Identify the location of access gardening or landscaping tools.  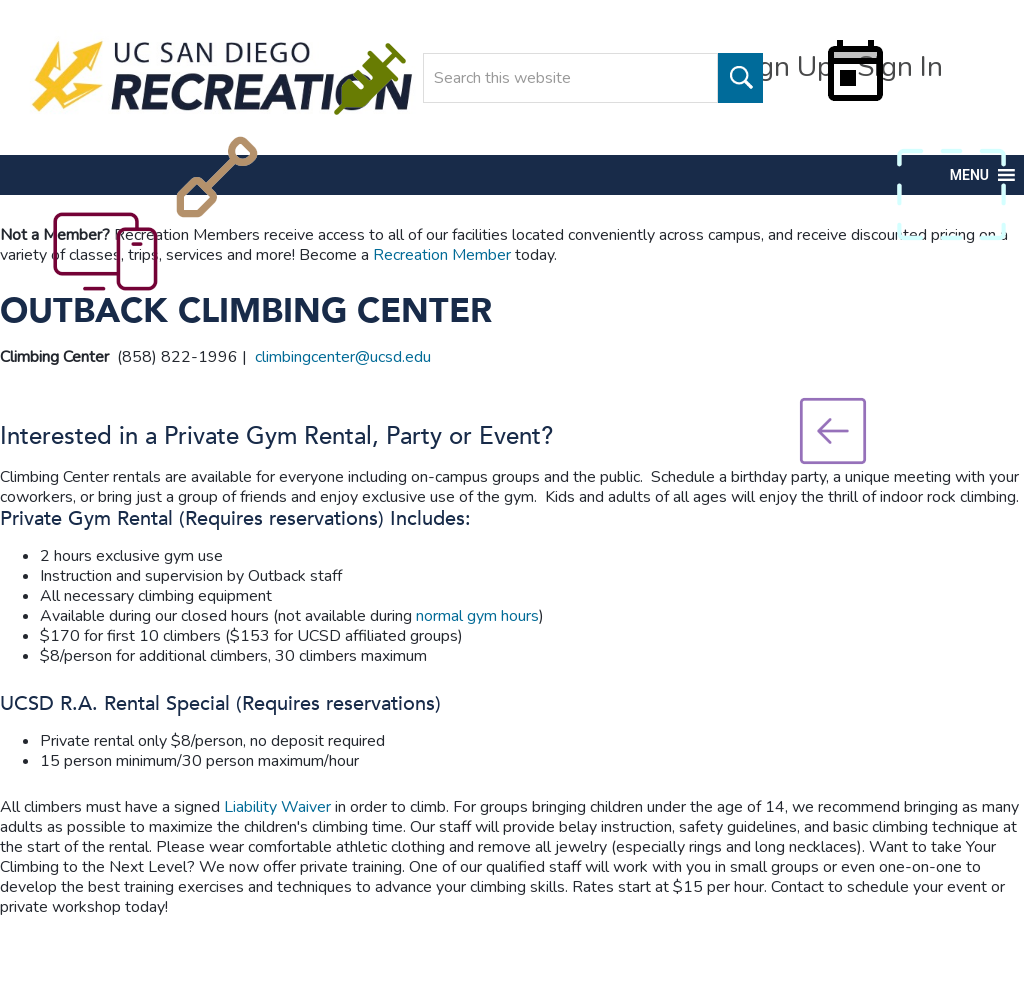
(217, 177).